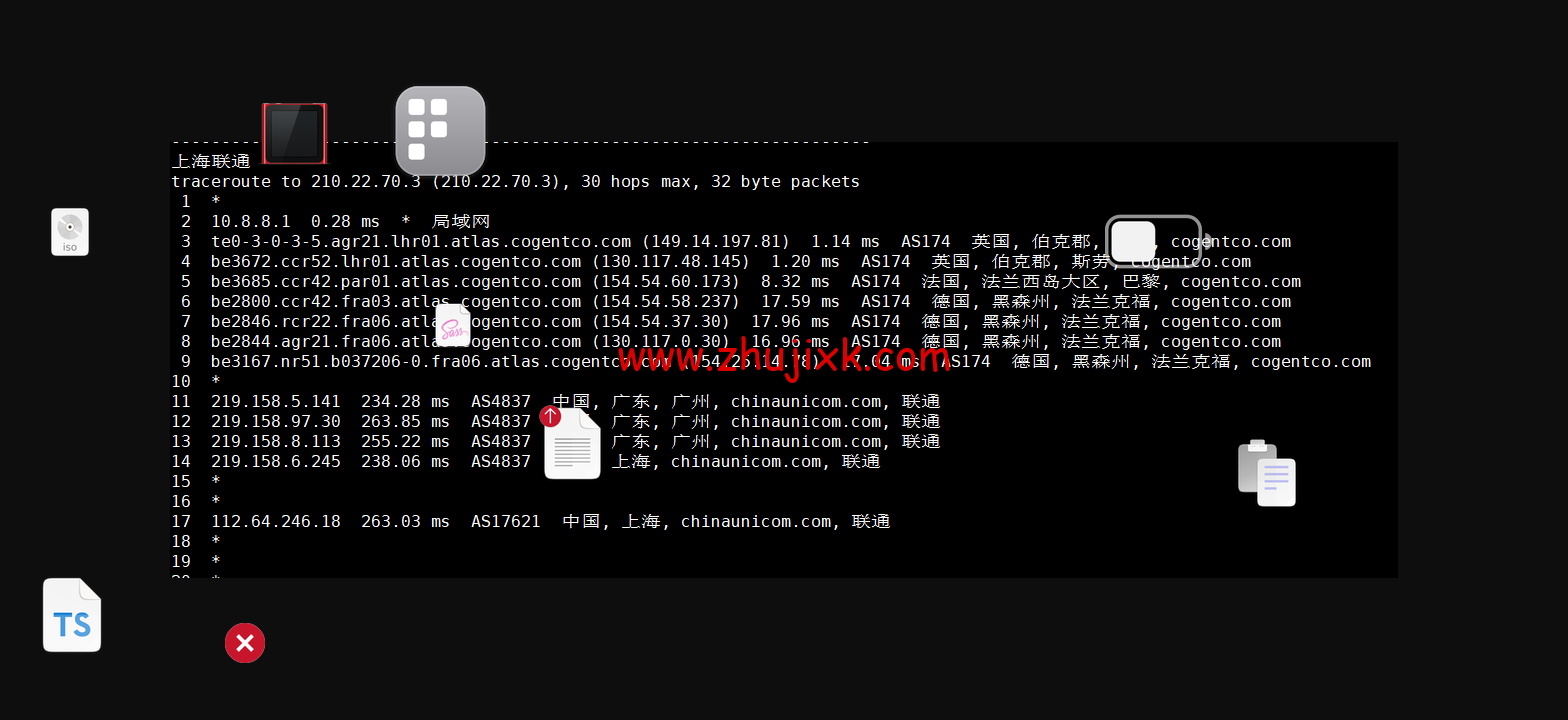 Image resolution: width=1568 pixels, height=720 pixels. What do you see at coordinates (72, 615) in the screenshot?
I see `a typescript source code file` at bounding box center [72, 615].